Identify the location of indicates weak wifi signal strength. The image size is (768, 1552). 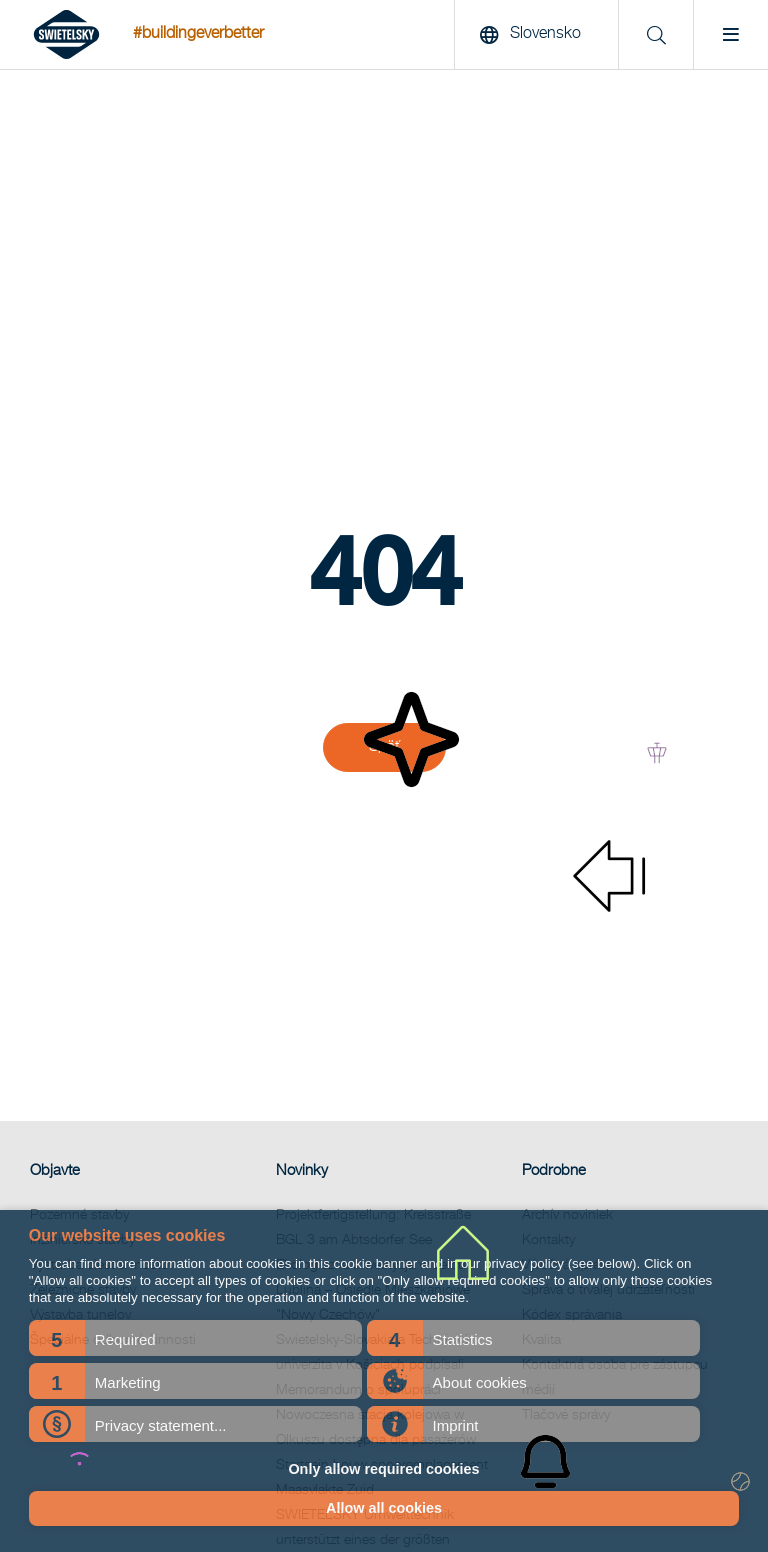
(79, 1448).